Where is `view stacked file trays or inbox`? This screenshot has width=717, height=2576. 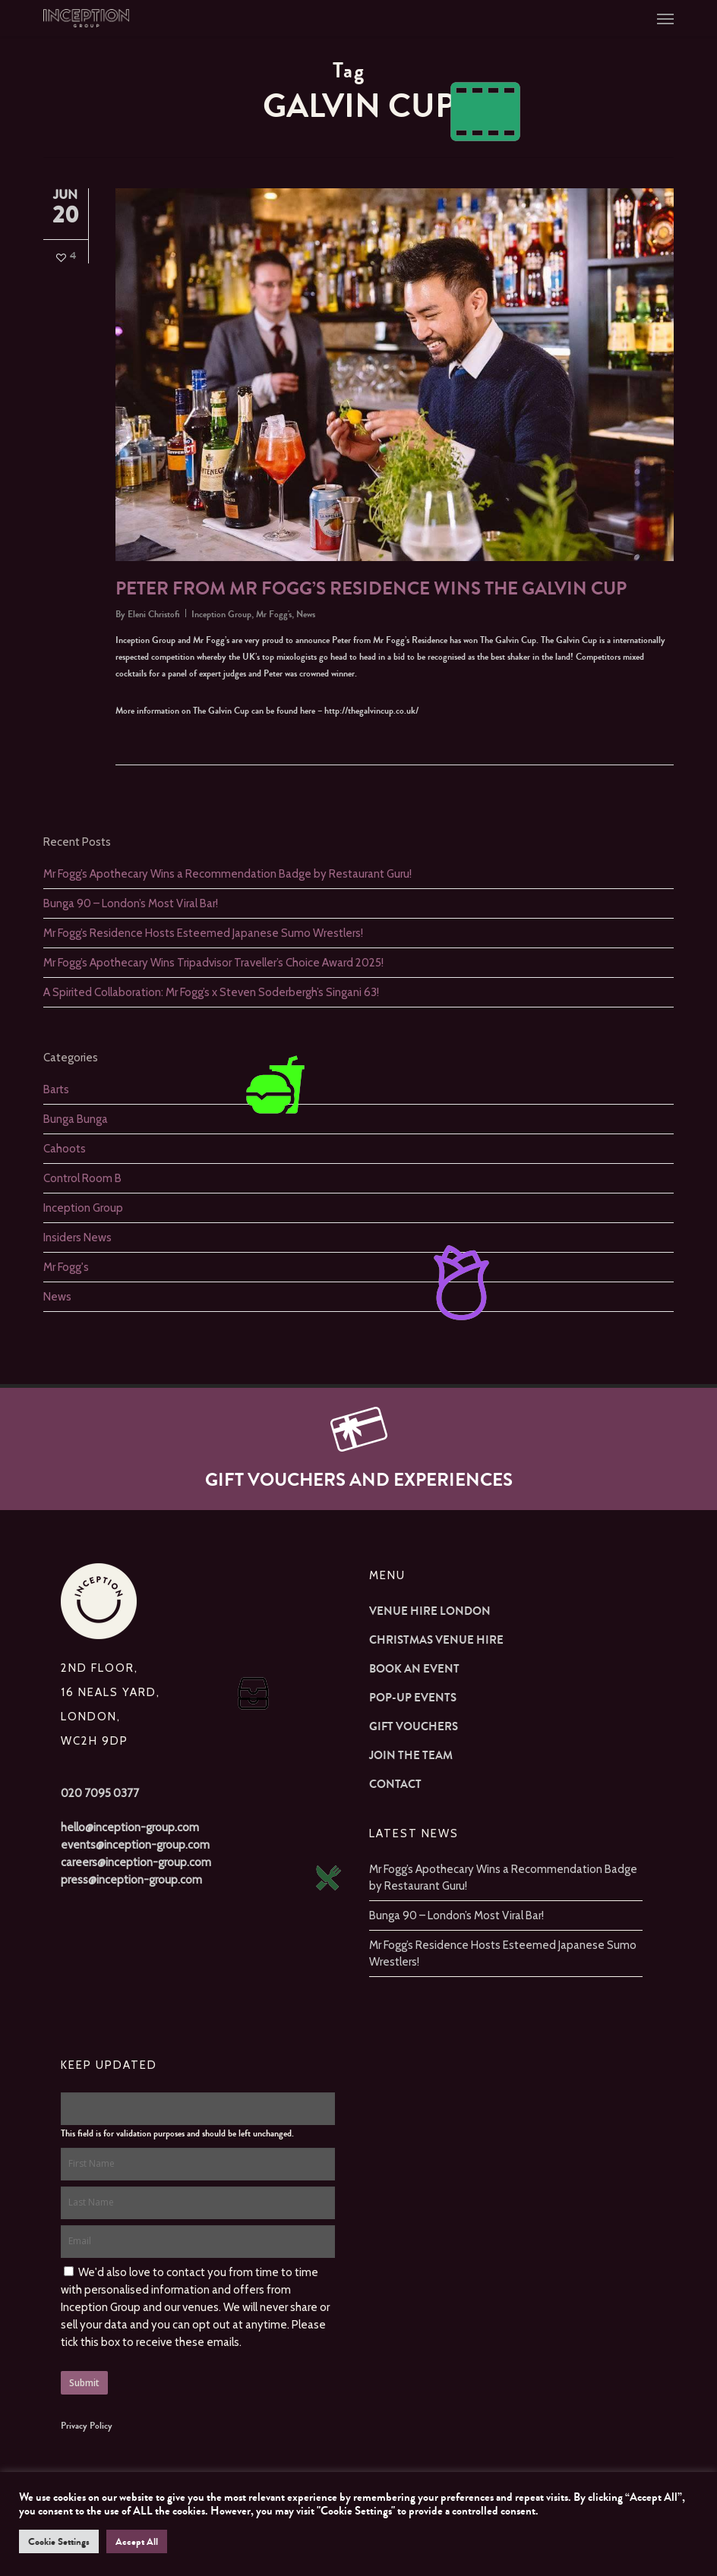
view stacked file trays or inbox is located at coordinates (253, 1693).